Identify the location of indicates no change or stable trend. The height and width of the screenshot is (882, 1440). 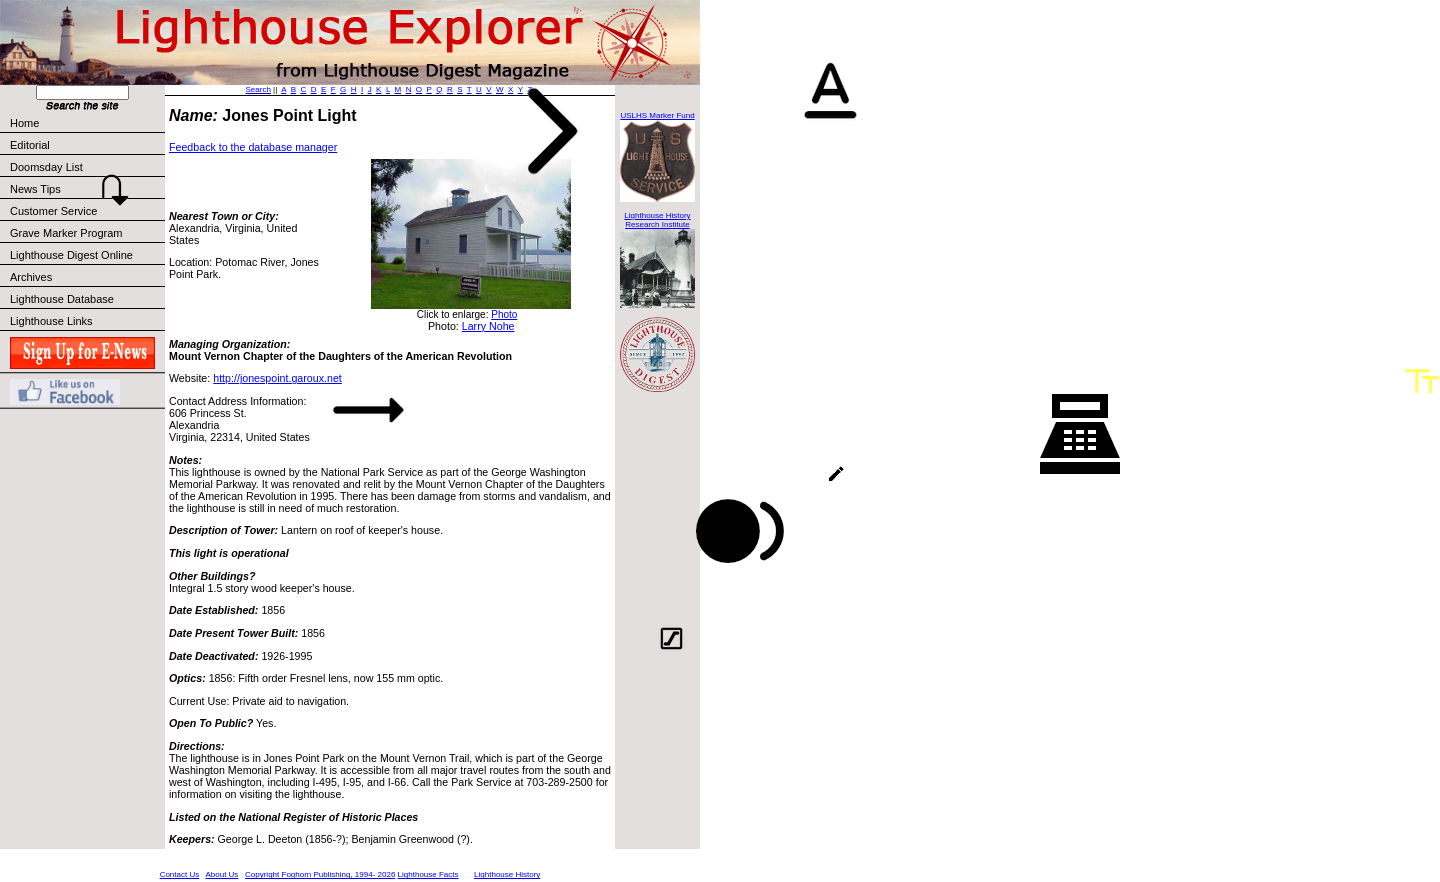
(367, 410).